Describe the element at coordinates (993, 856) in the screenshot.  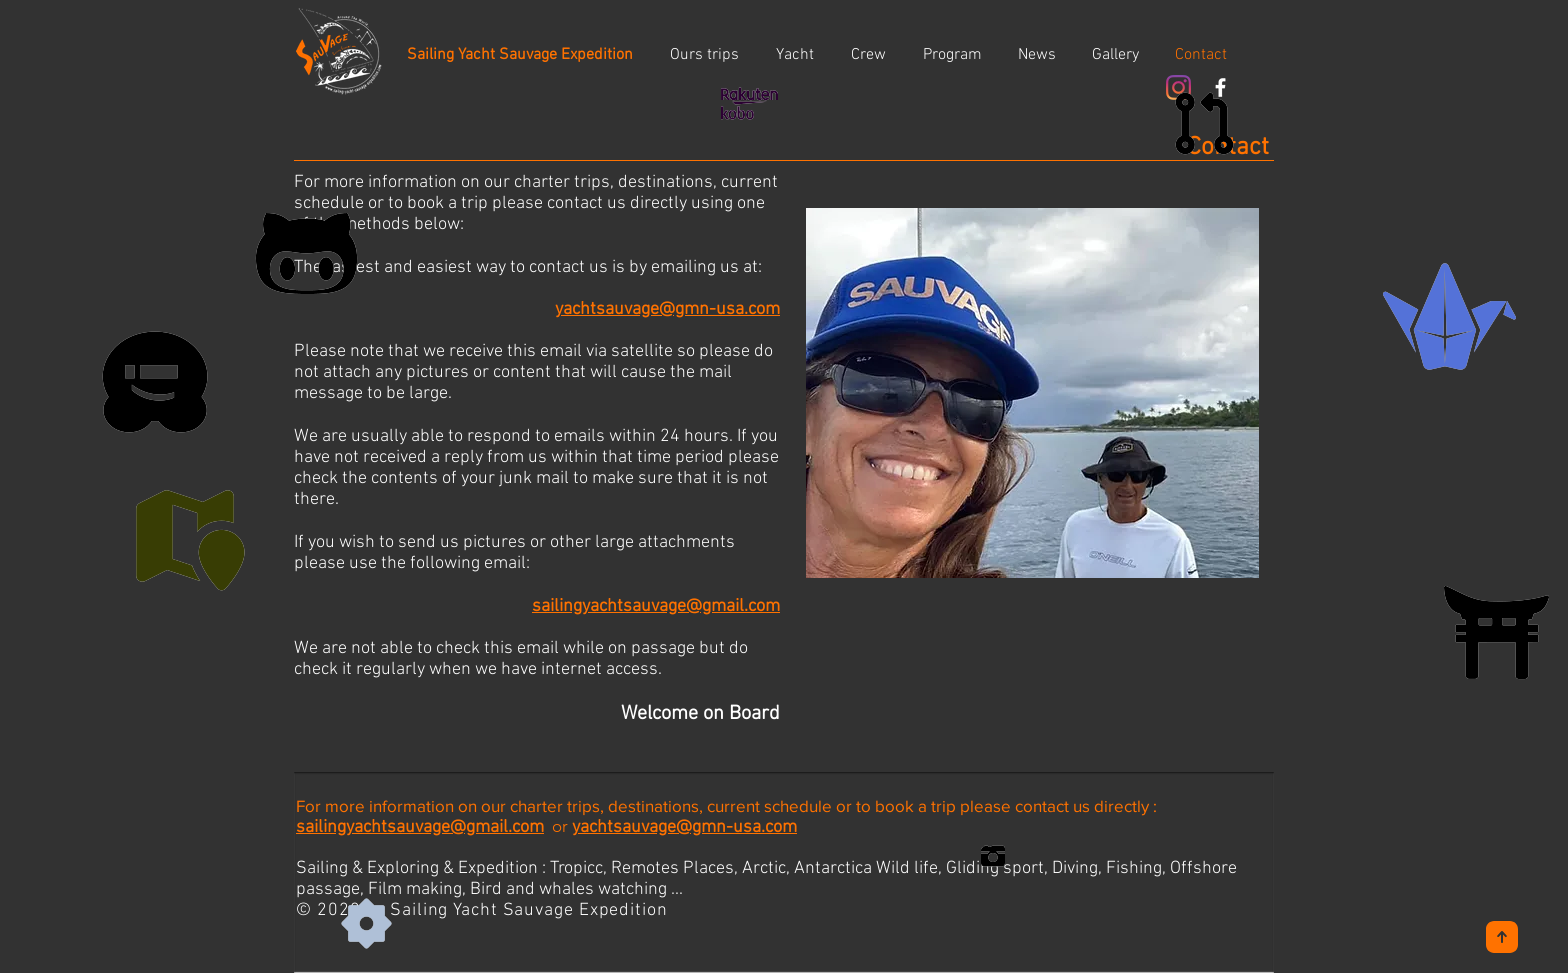
I see `take a photo` at that location.